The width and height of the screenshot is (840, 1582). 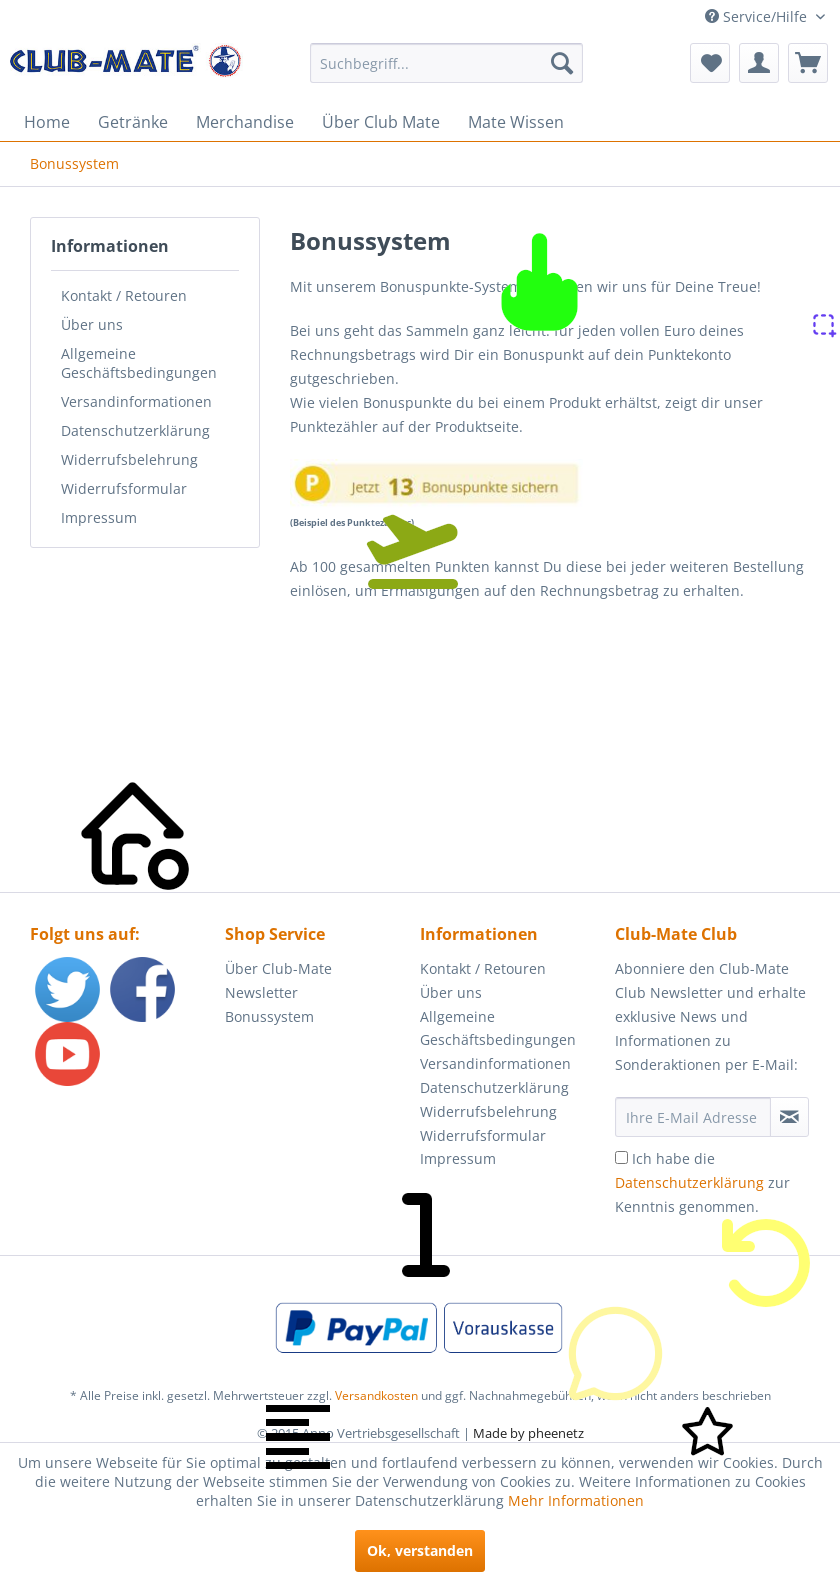 I want to click on take a screenshot of the current screen, so click(x=823, y=324).